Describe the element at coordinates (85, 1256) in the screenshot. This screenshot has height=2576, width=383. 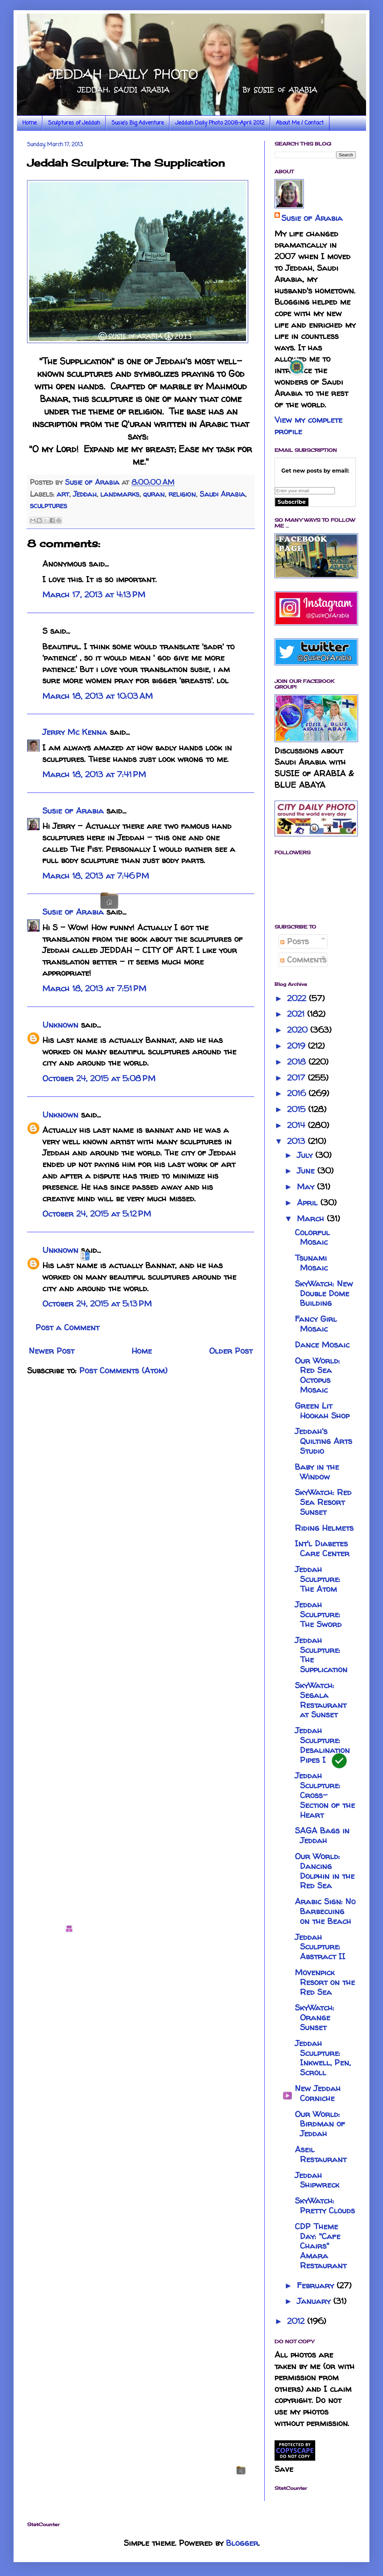
I see `open the character map application` at that location.